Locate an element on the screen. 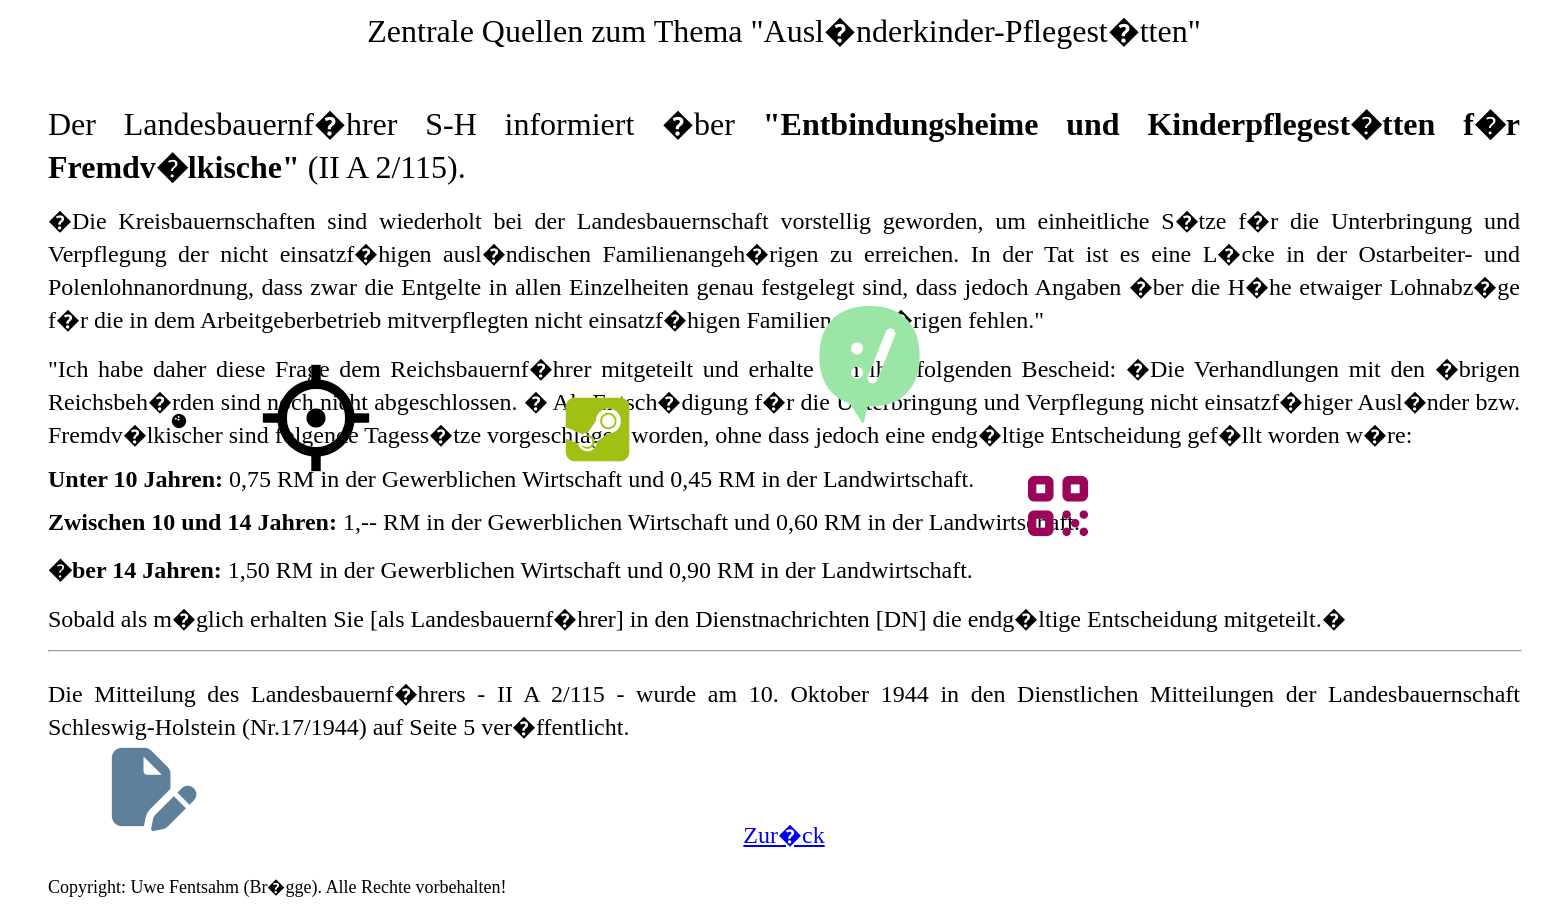  scan or generate a QR code is located at coordinates (1058, 506).